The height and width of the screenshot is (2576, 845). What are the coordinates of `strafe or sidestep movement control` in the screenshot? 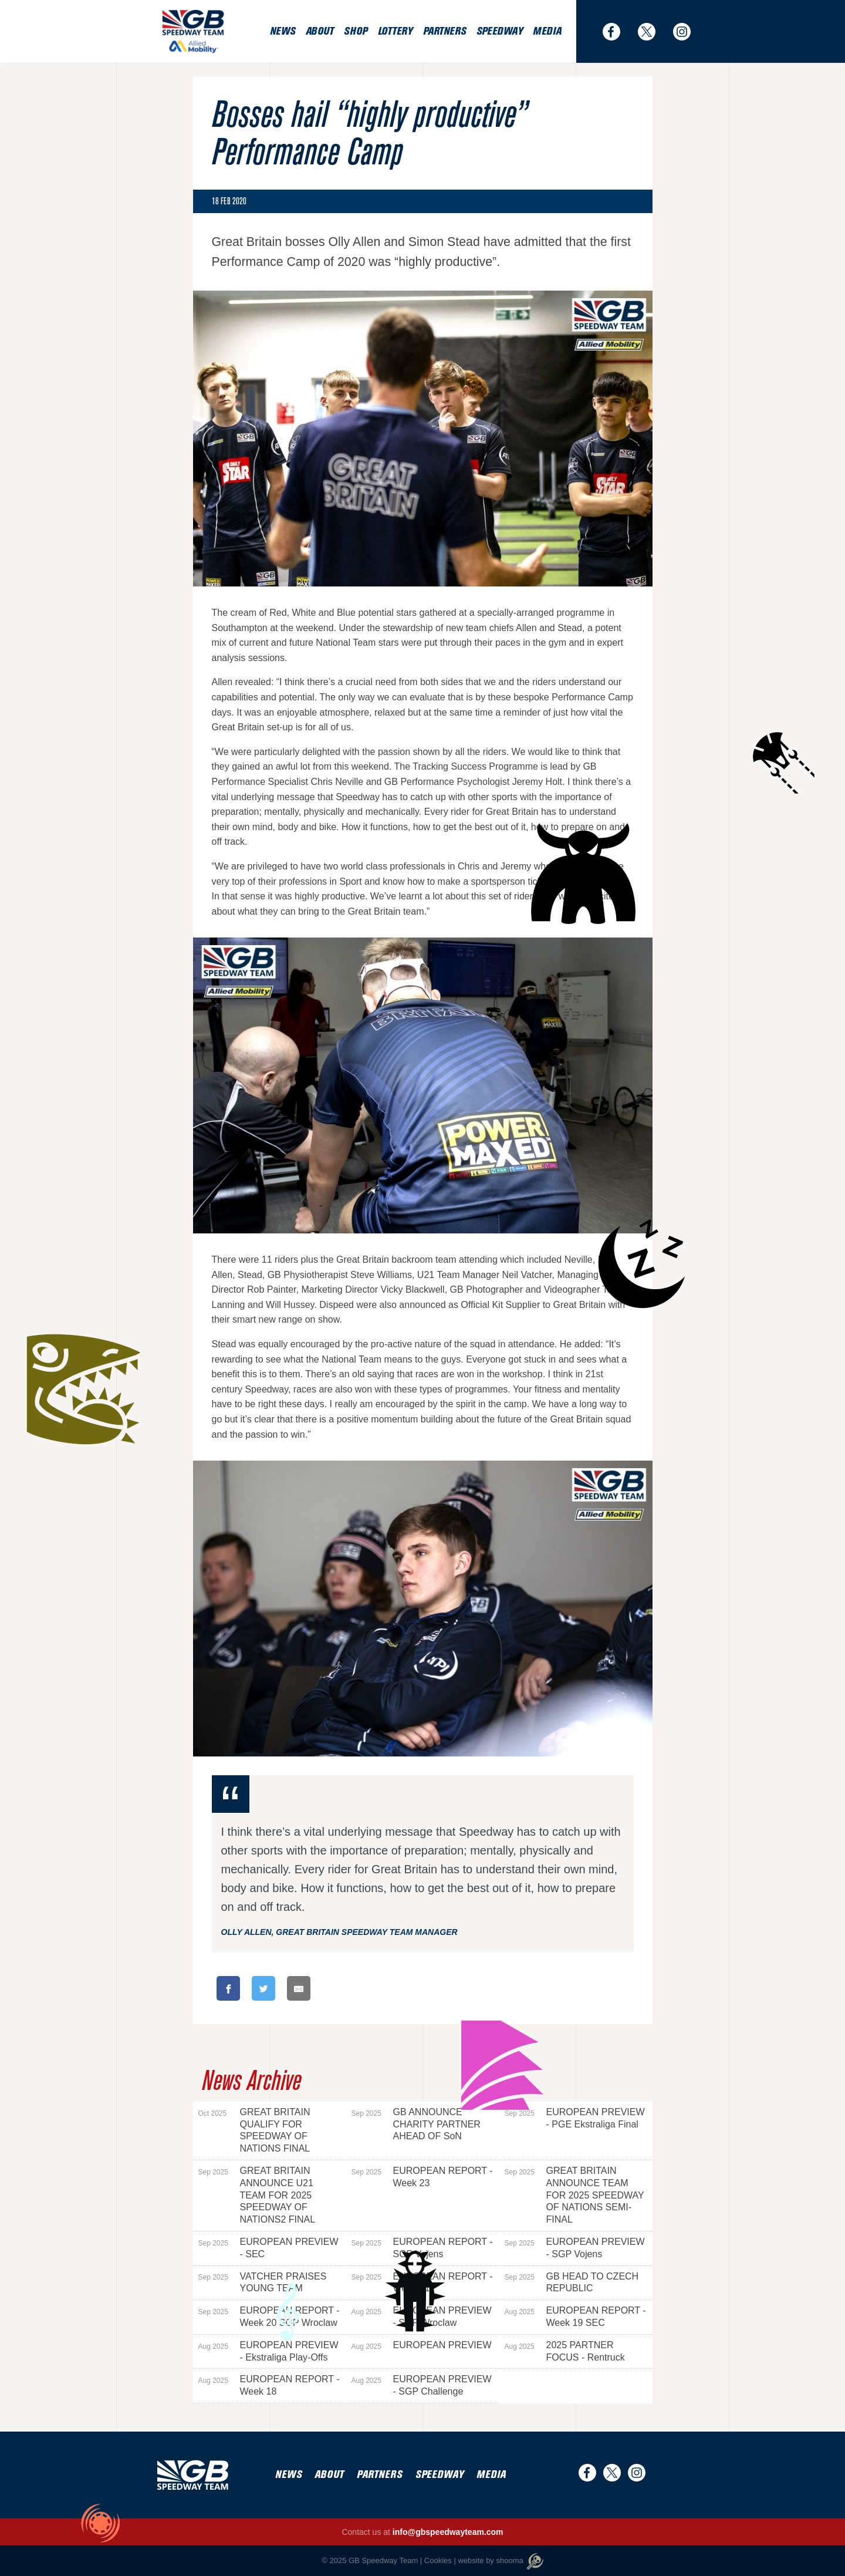 It's located at (785, 763).